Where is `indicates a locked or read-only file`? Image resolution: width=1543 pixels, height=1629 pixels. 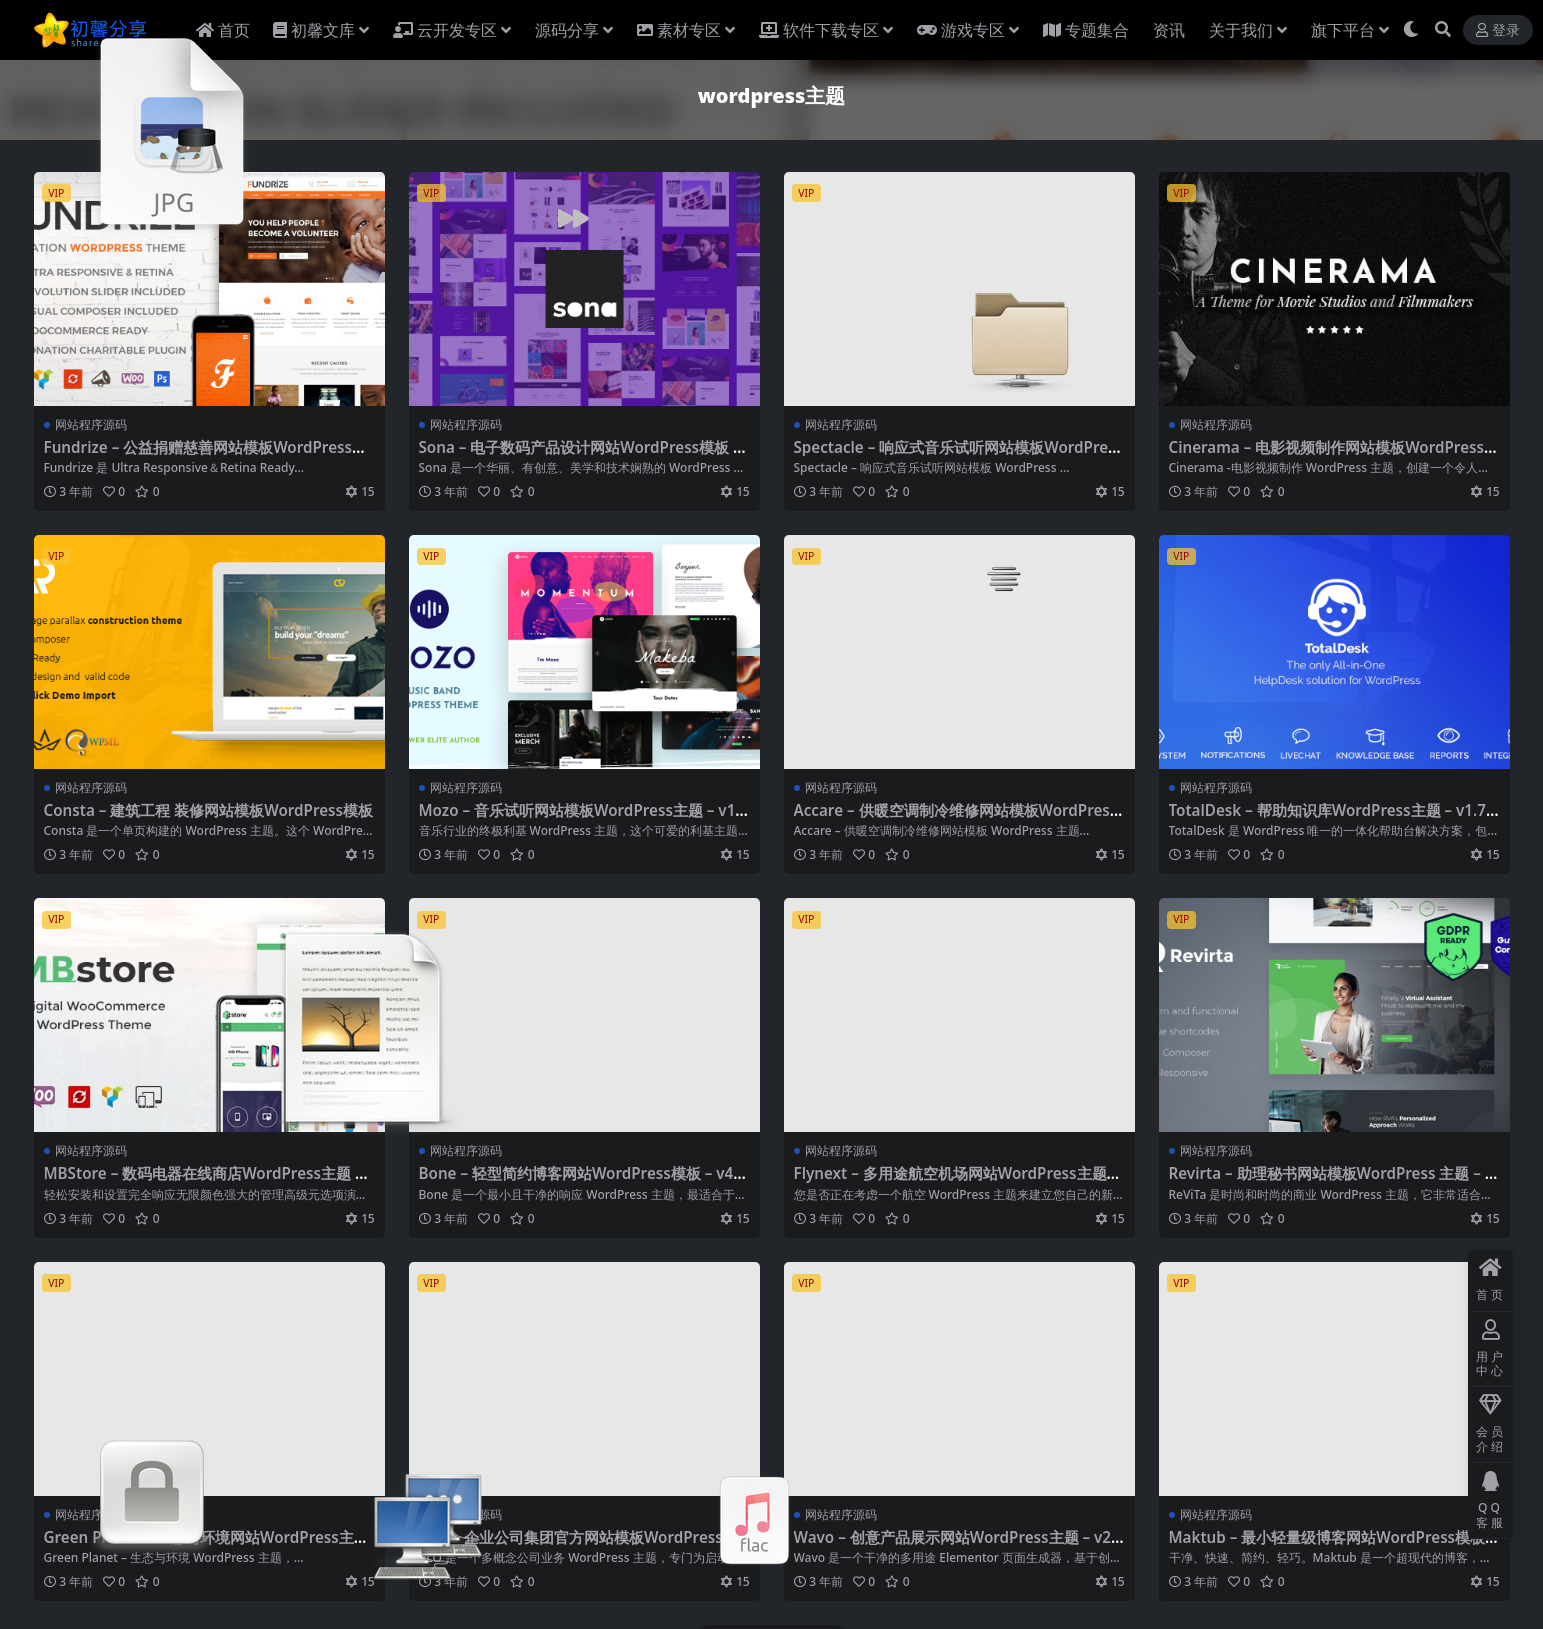 indicates a locked or read-only file is located at coordinates (153, 1498).